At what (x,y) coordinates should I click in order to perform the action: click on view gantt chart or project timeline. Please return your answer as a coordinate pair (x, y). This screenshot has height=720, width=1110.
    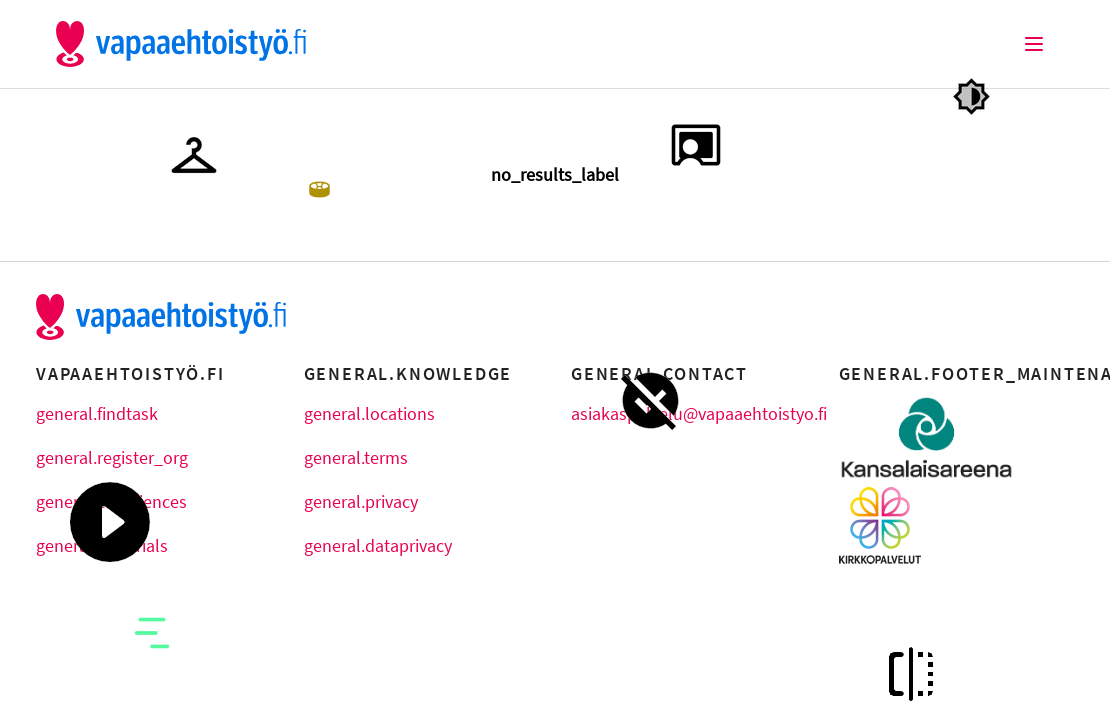
    Looking at the image, I should click on (152, 633).